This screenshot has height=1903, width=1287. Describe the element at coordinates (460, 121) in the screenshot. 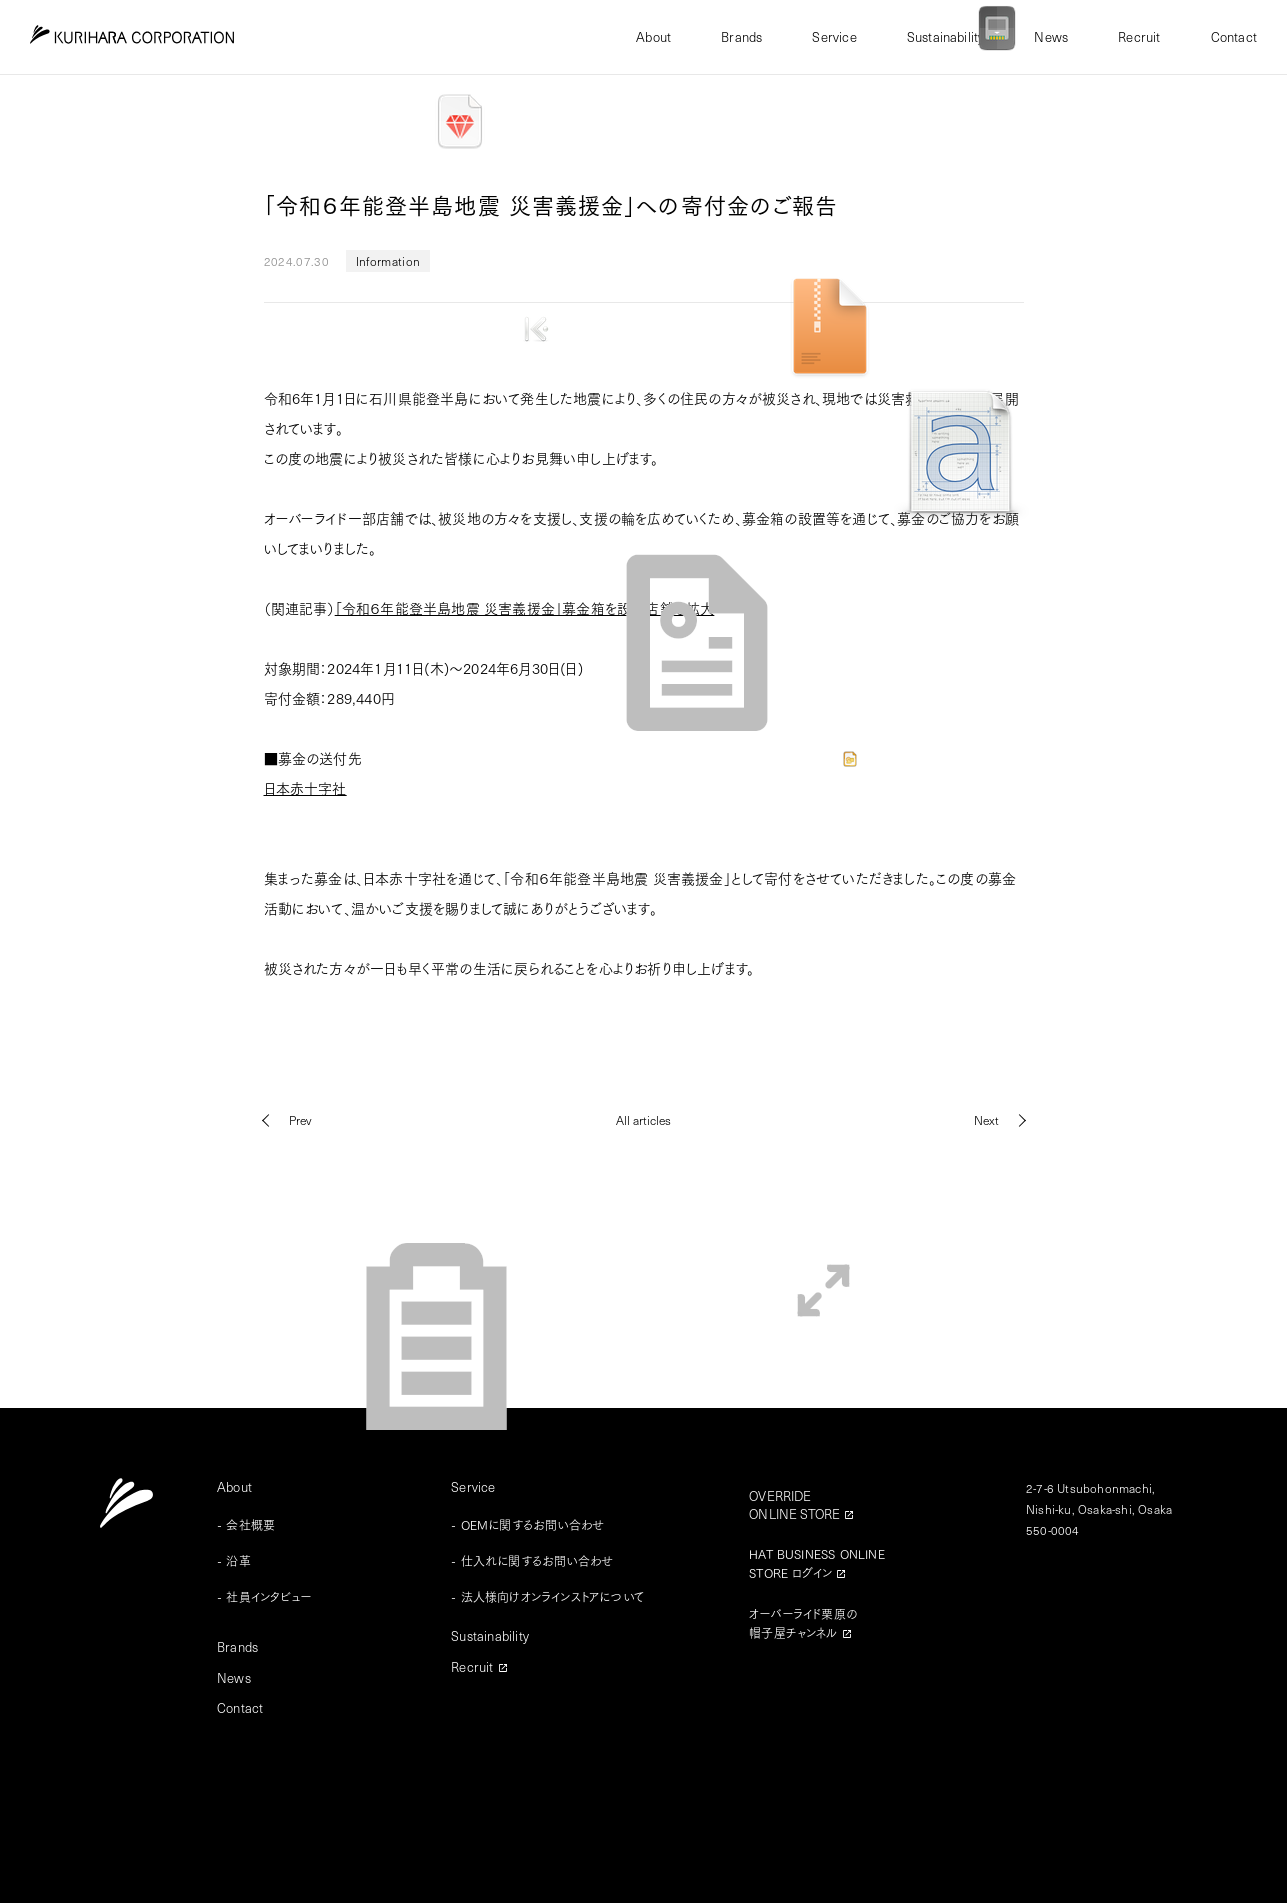

I see `a ruby programming language file` at that location.